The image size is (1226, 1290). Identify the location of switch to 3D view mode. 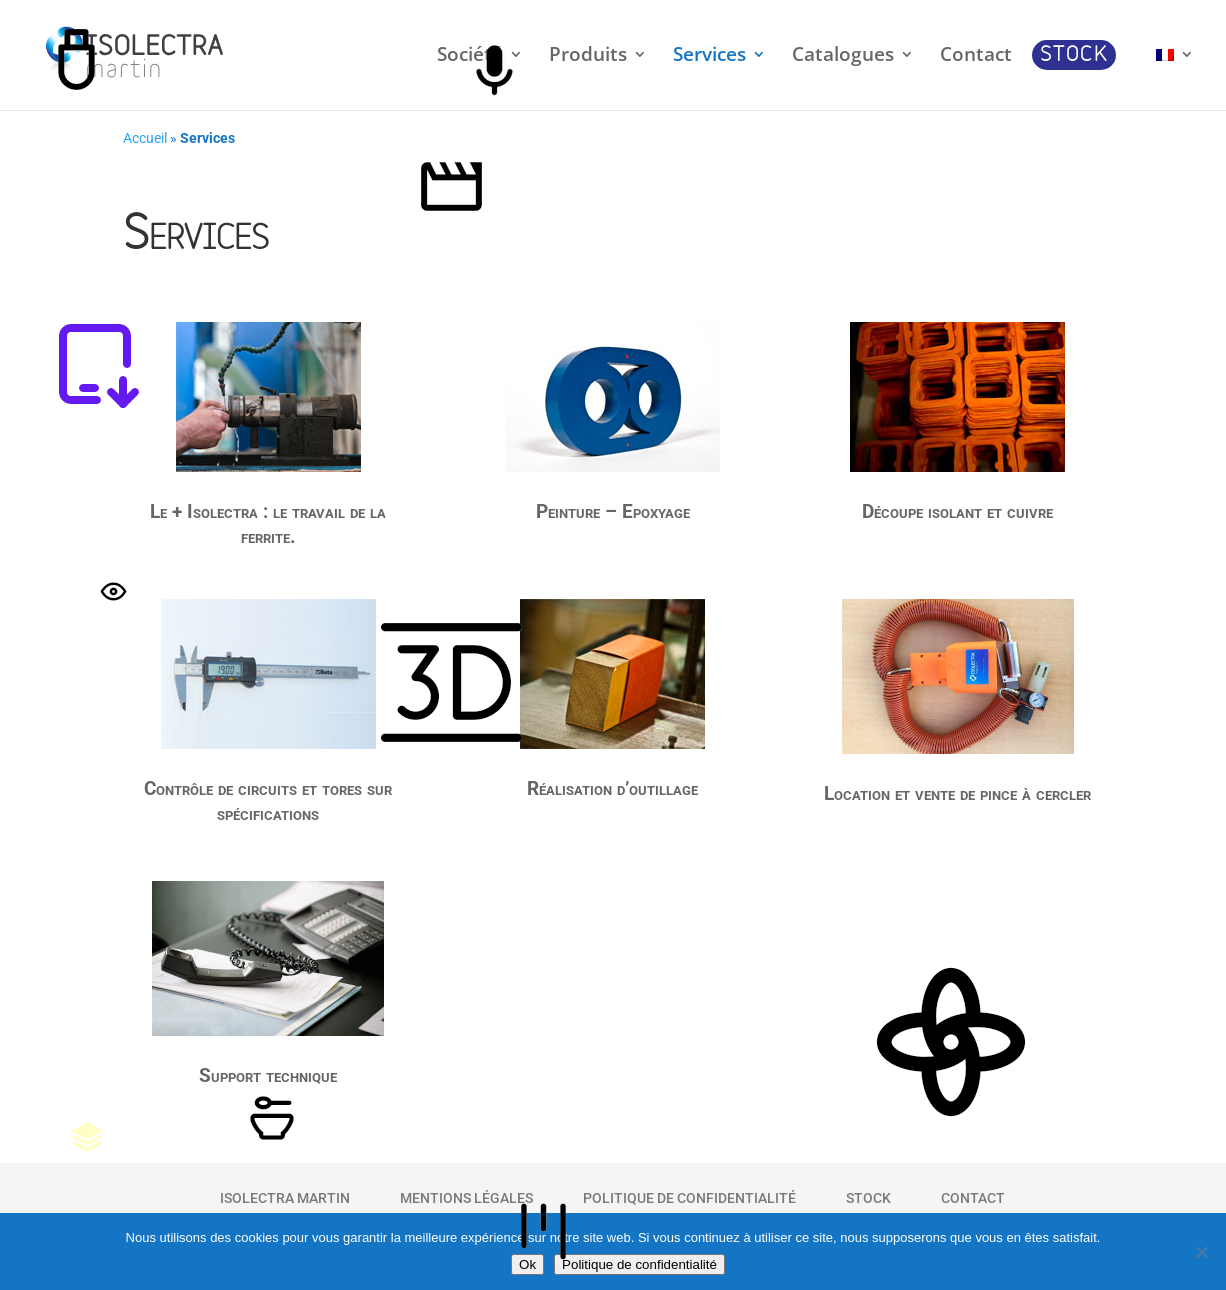
(451, 682).